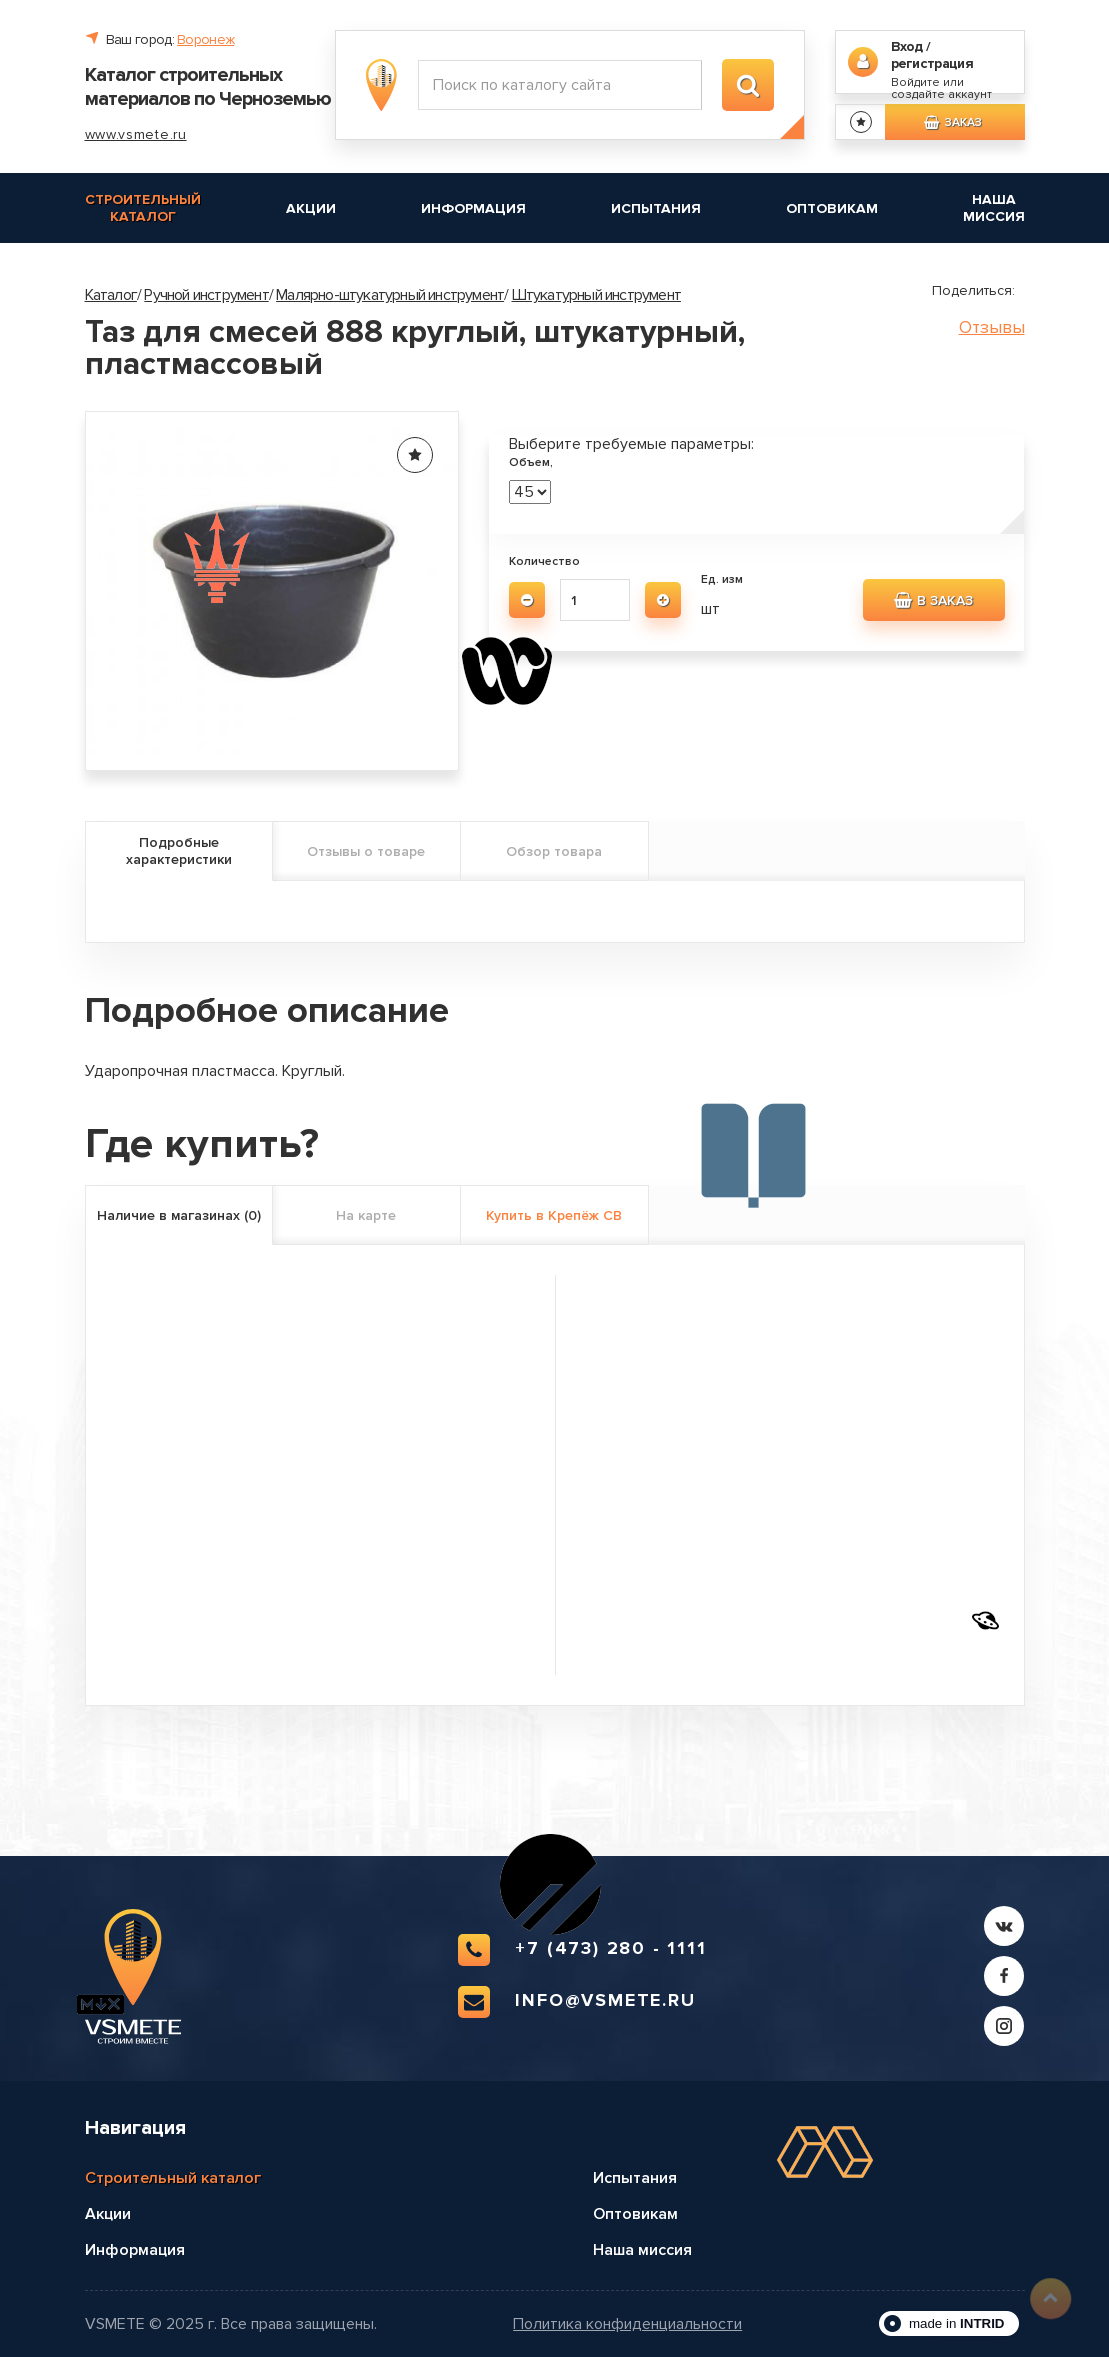 The height and width of the screenshot is (2357, 1109). What do you see at coordinates (507, 671) in the screenshot?
I see `open Webex video conferencing app` at bounding box center [507, 671].